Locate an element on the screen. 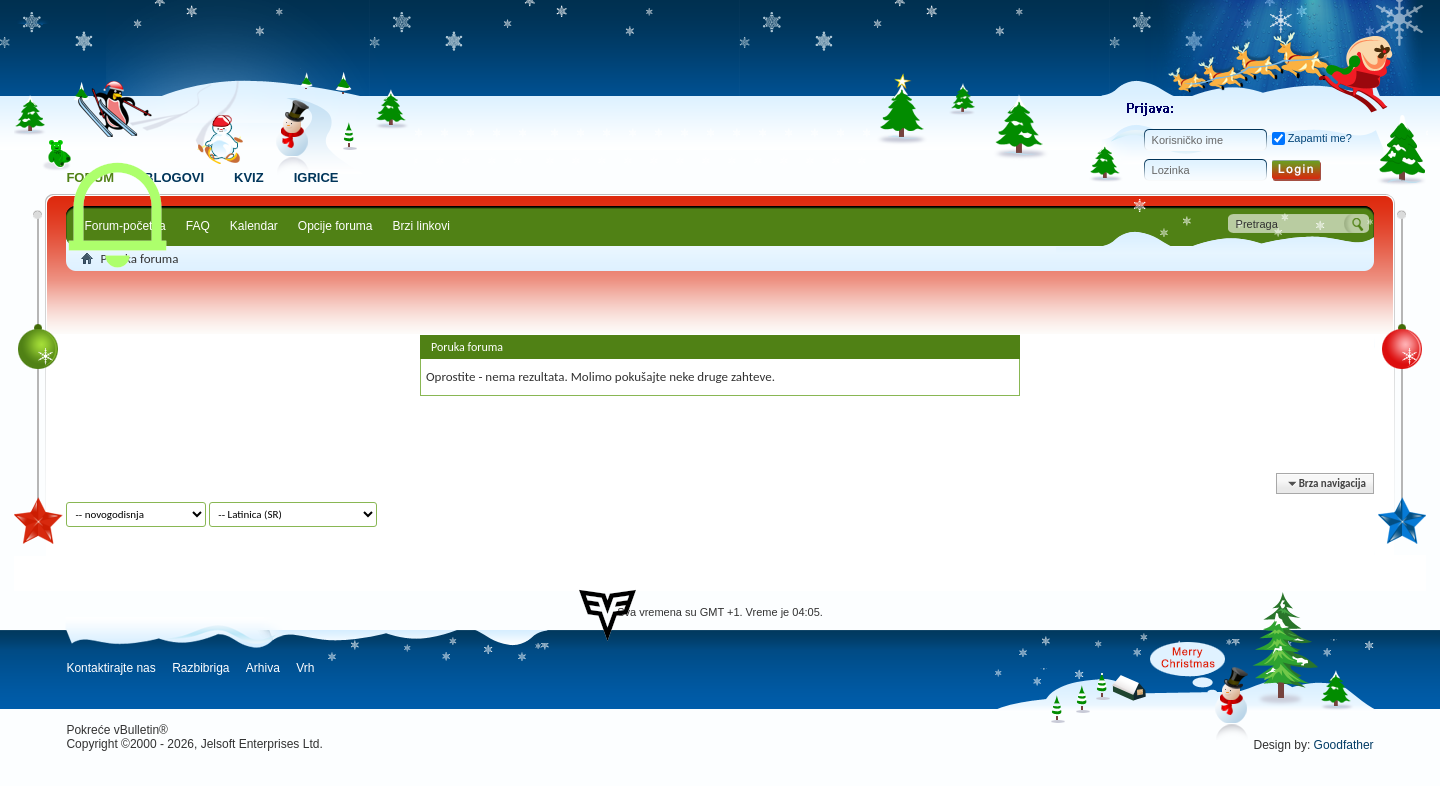 The height and width of the screenshot is (786, 1440). view notifications is located at coordinates (117, 211).